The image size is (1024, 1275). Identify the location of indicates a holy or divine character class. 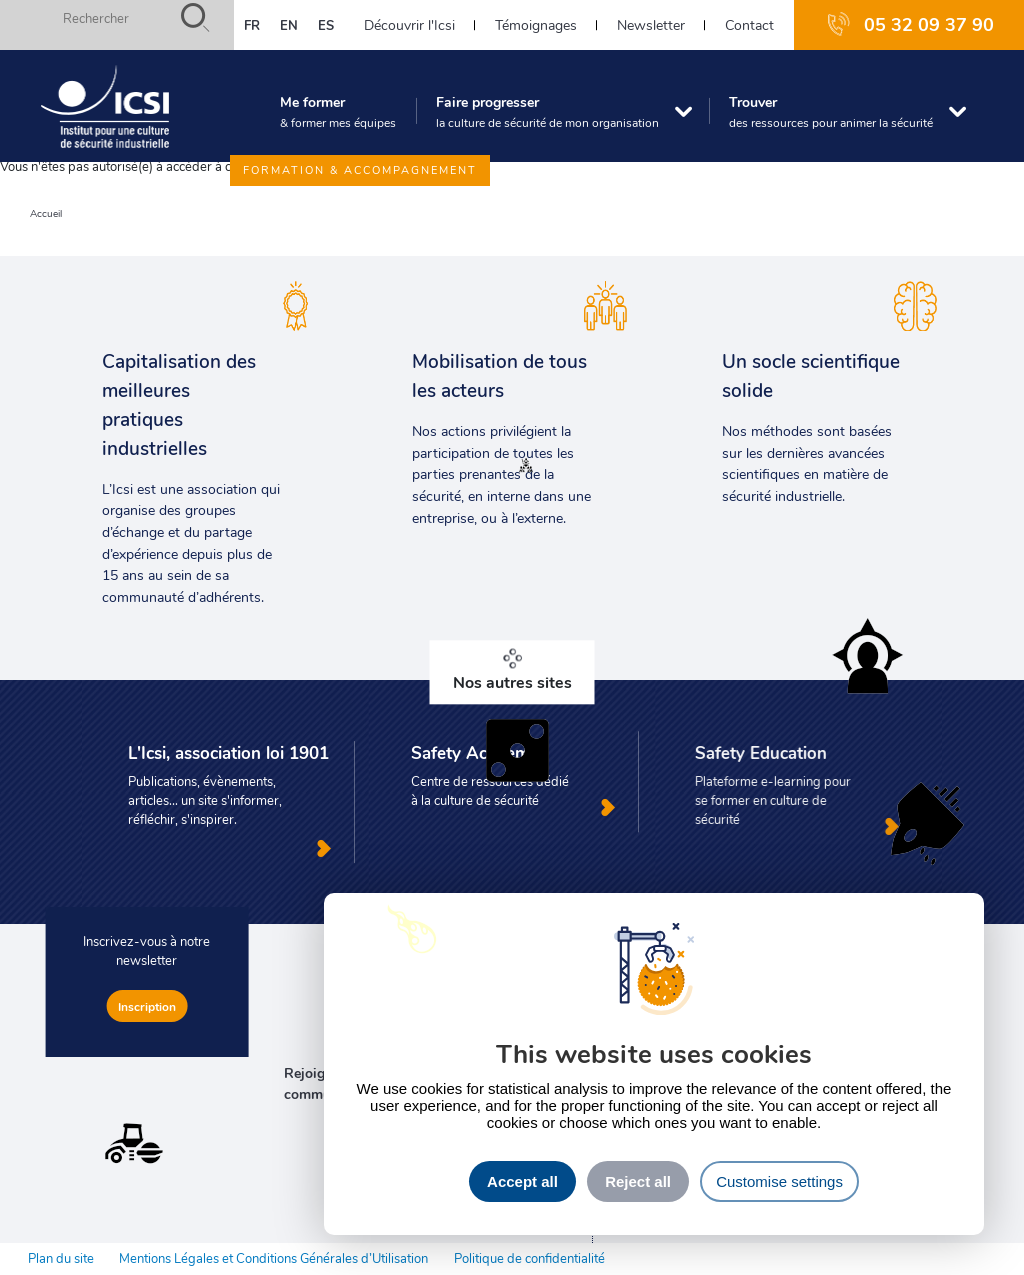
(867, 655).